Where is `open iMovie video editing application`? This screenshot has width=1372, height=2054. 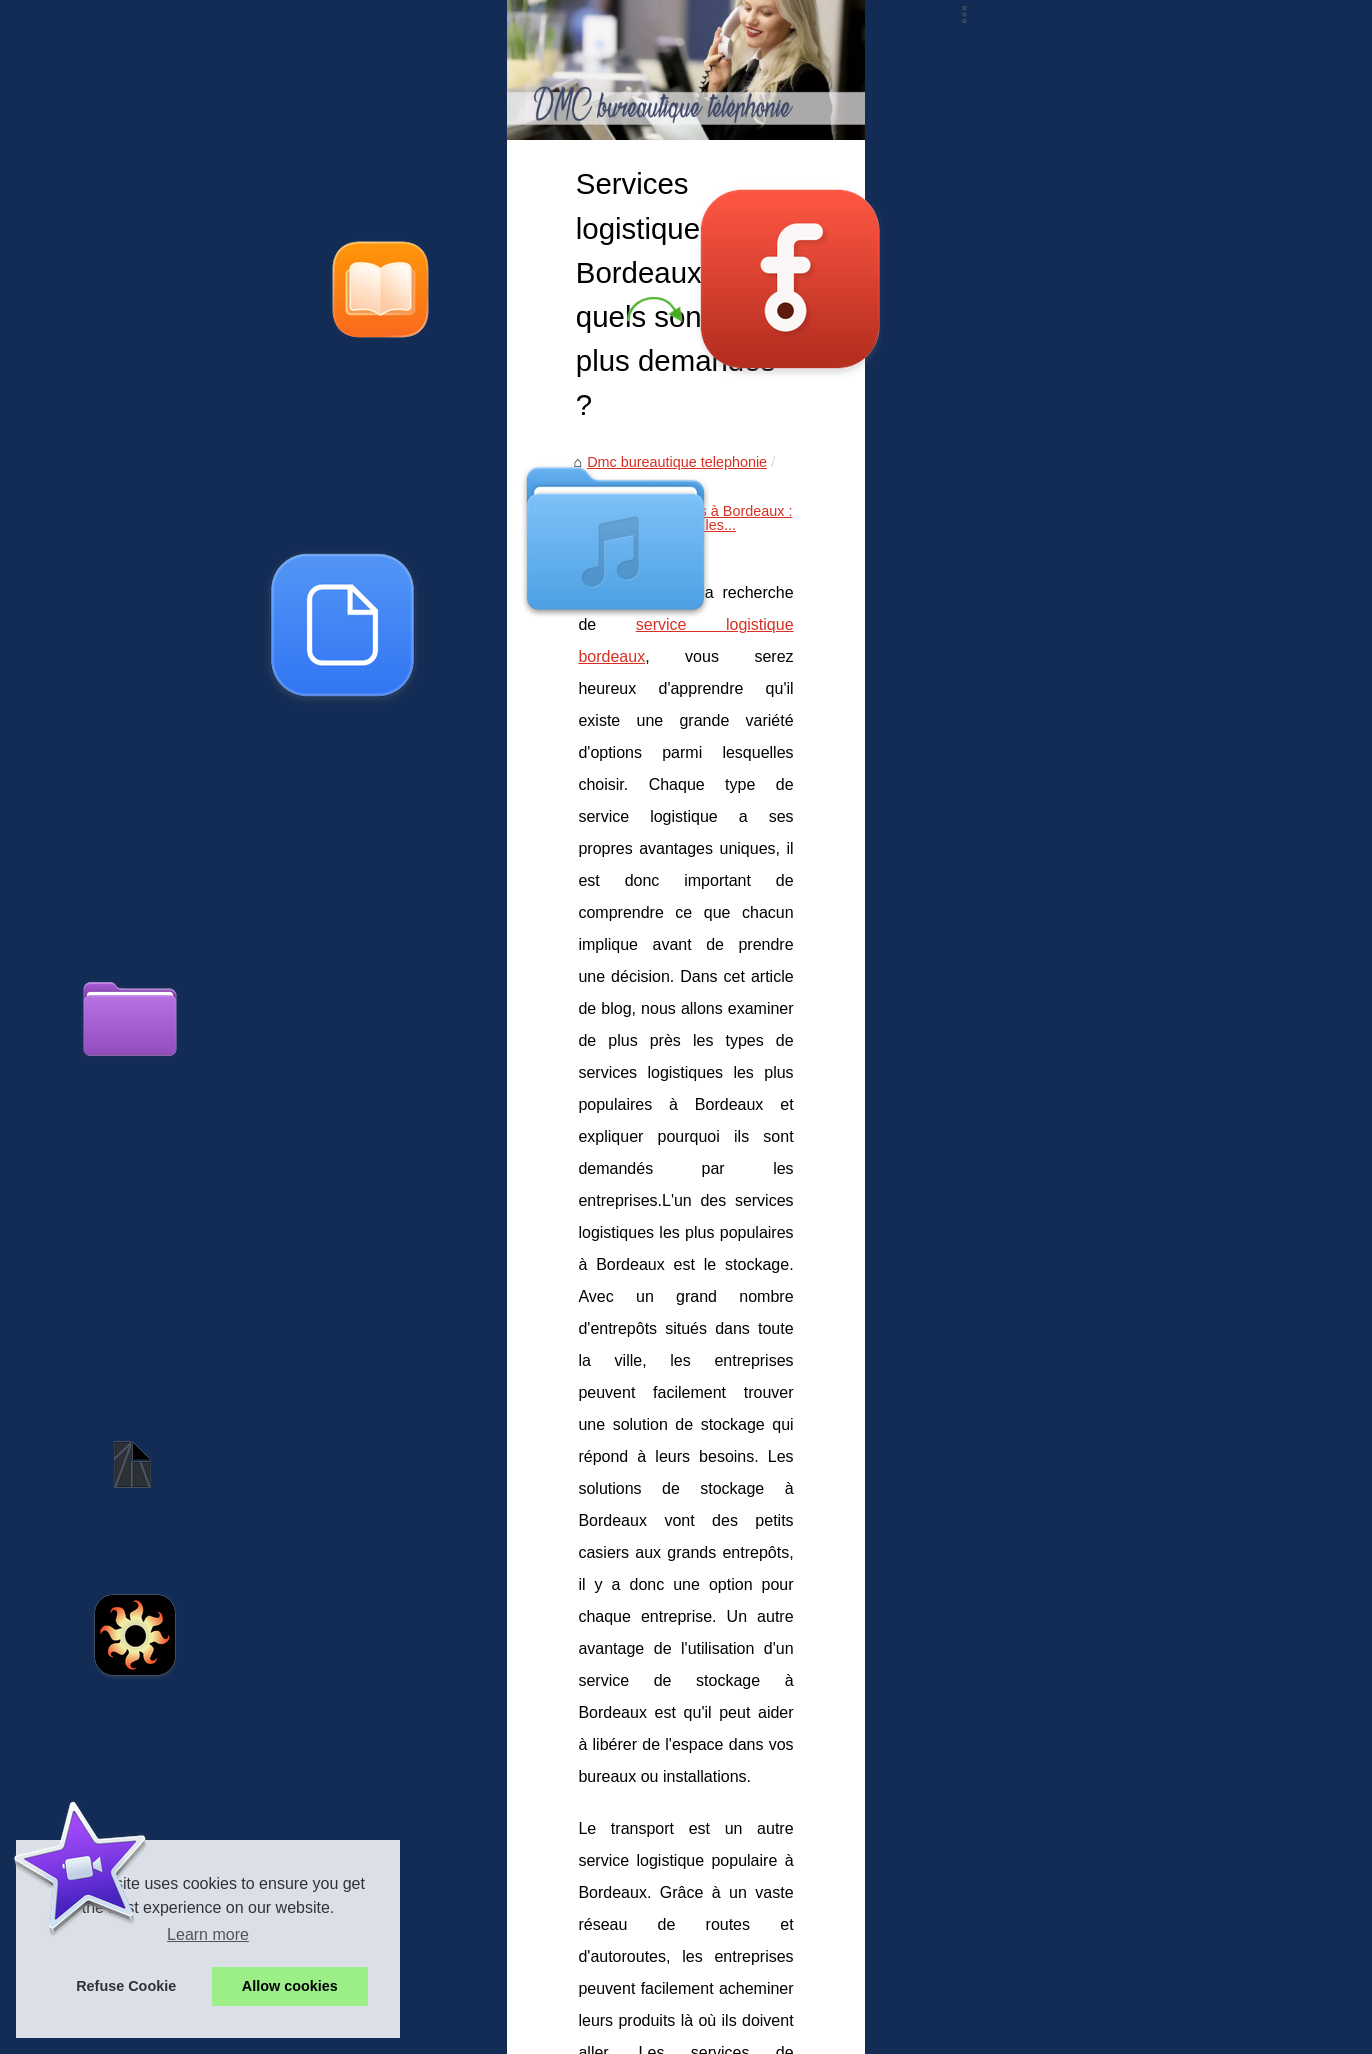 open iMovie video editing application is located at coordinates (80, 1869).